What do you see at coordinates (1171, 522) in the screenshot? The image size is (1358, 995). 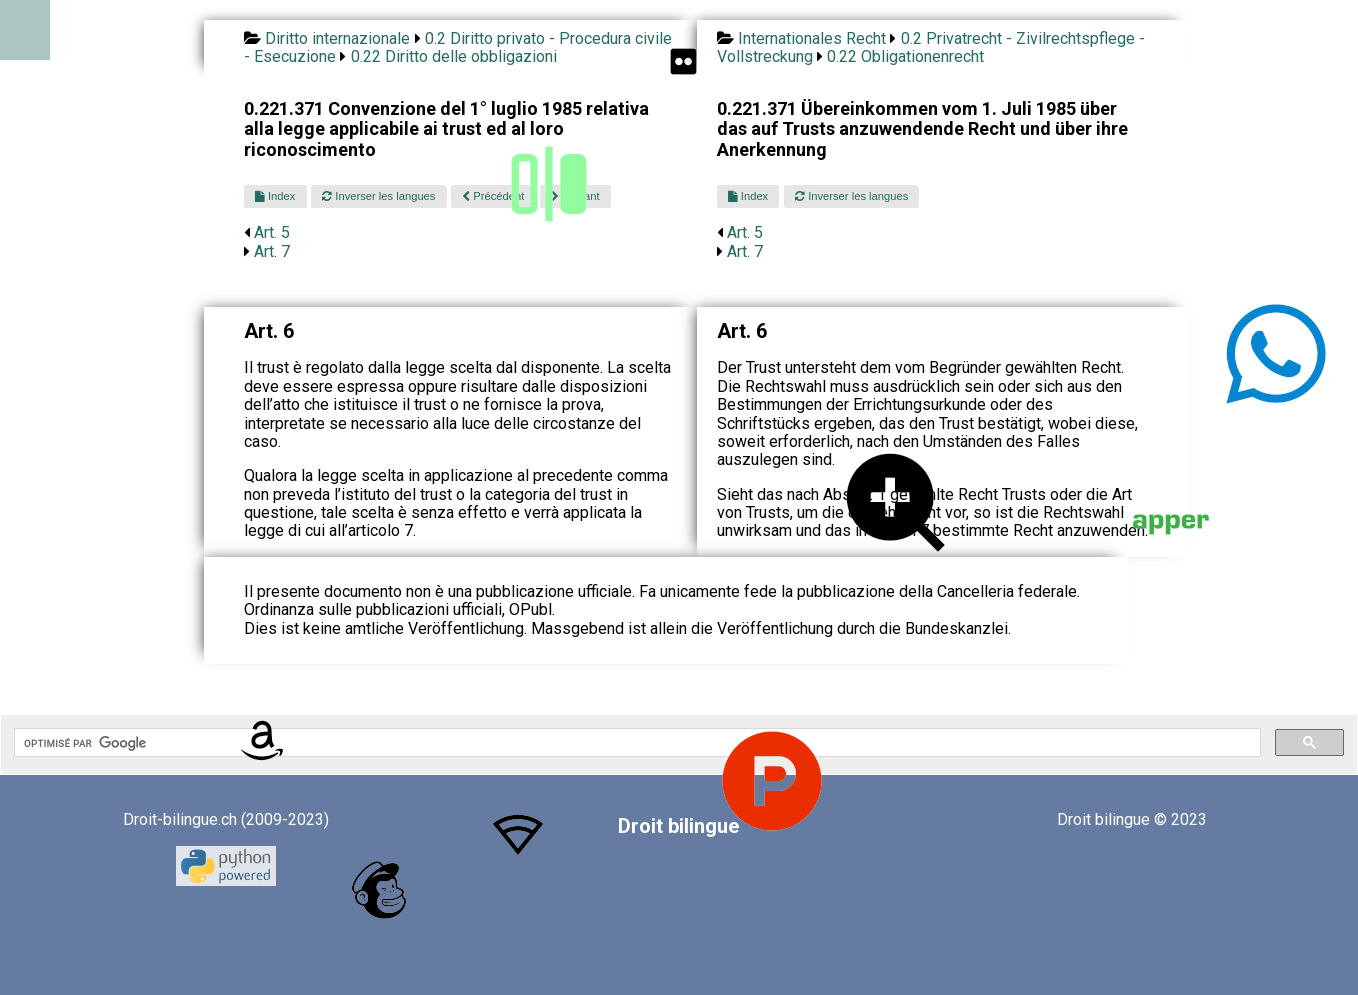 I see `apper brand logo` at bounding box center [1171, 522].